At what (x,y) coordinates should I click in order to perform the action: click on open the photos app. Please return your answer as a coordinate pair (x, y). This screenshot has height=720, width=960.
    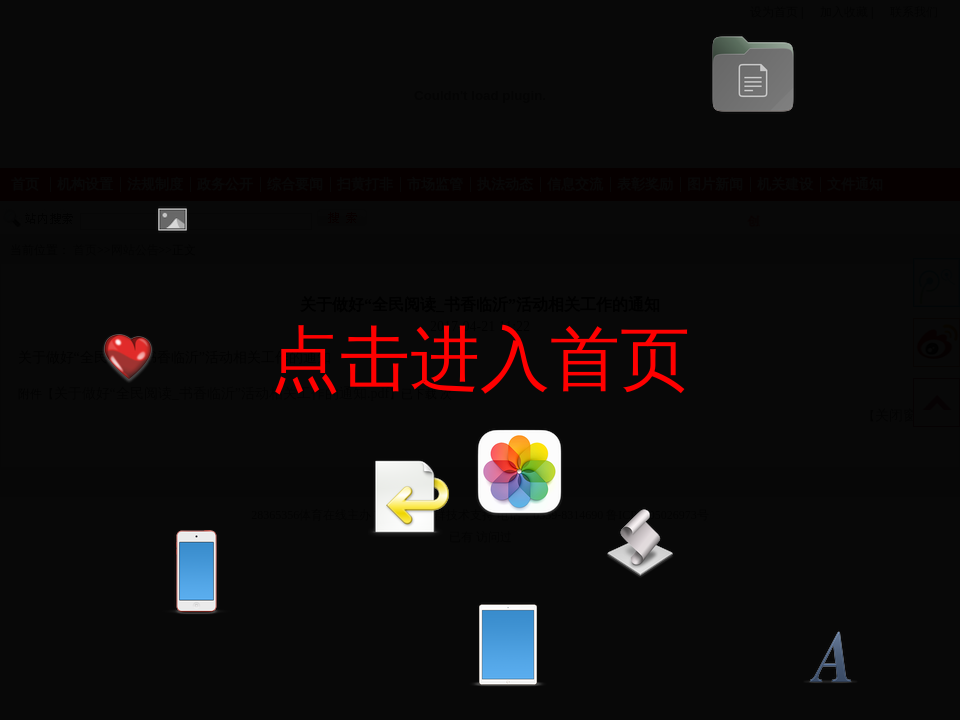
    Looking at the image, I should click on (519, 471).